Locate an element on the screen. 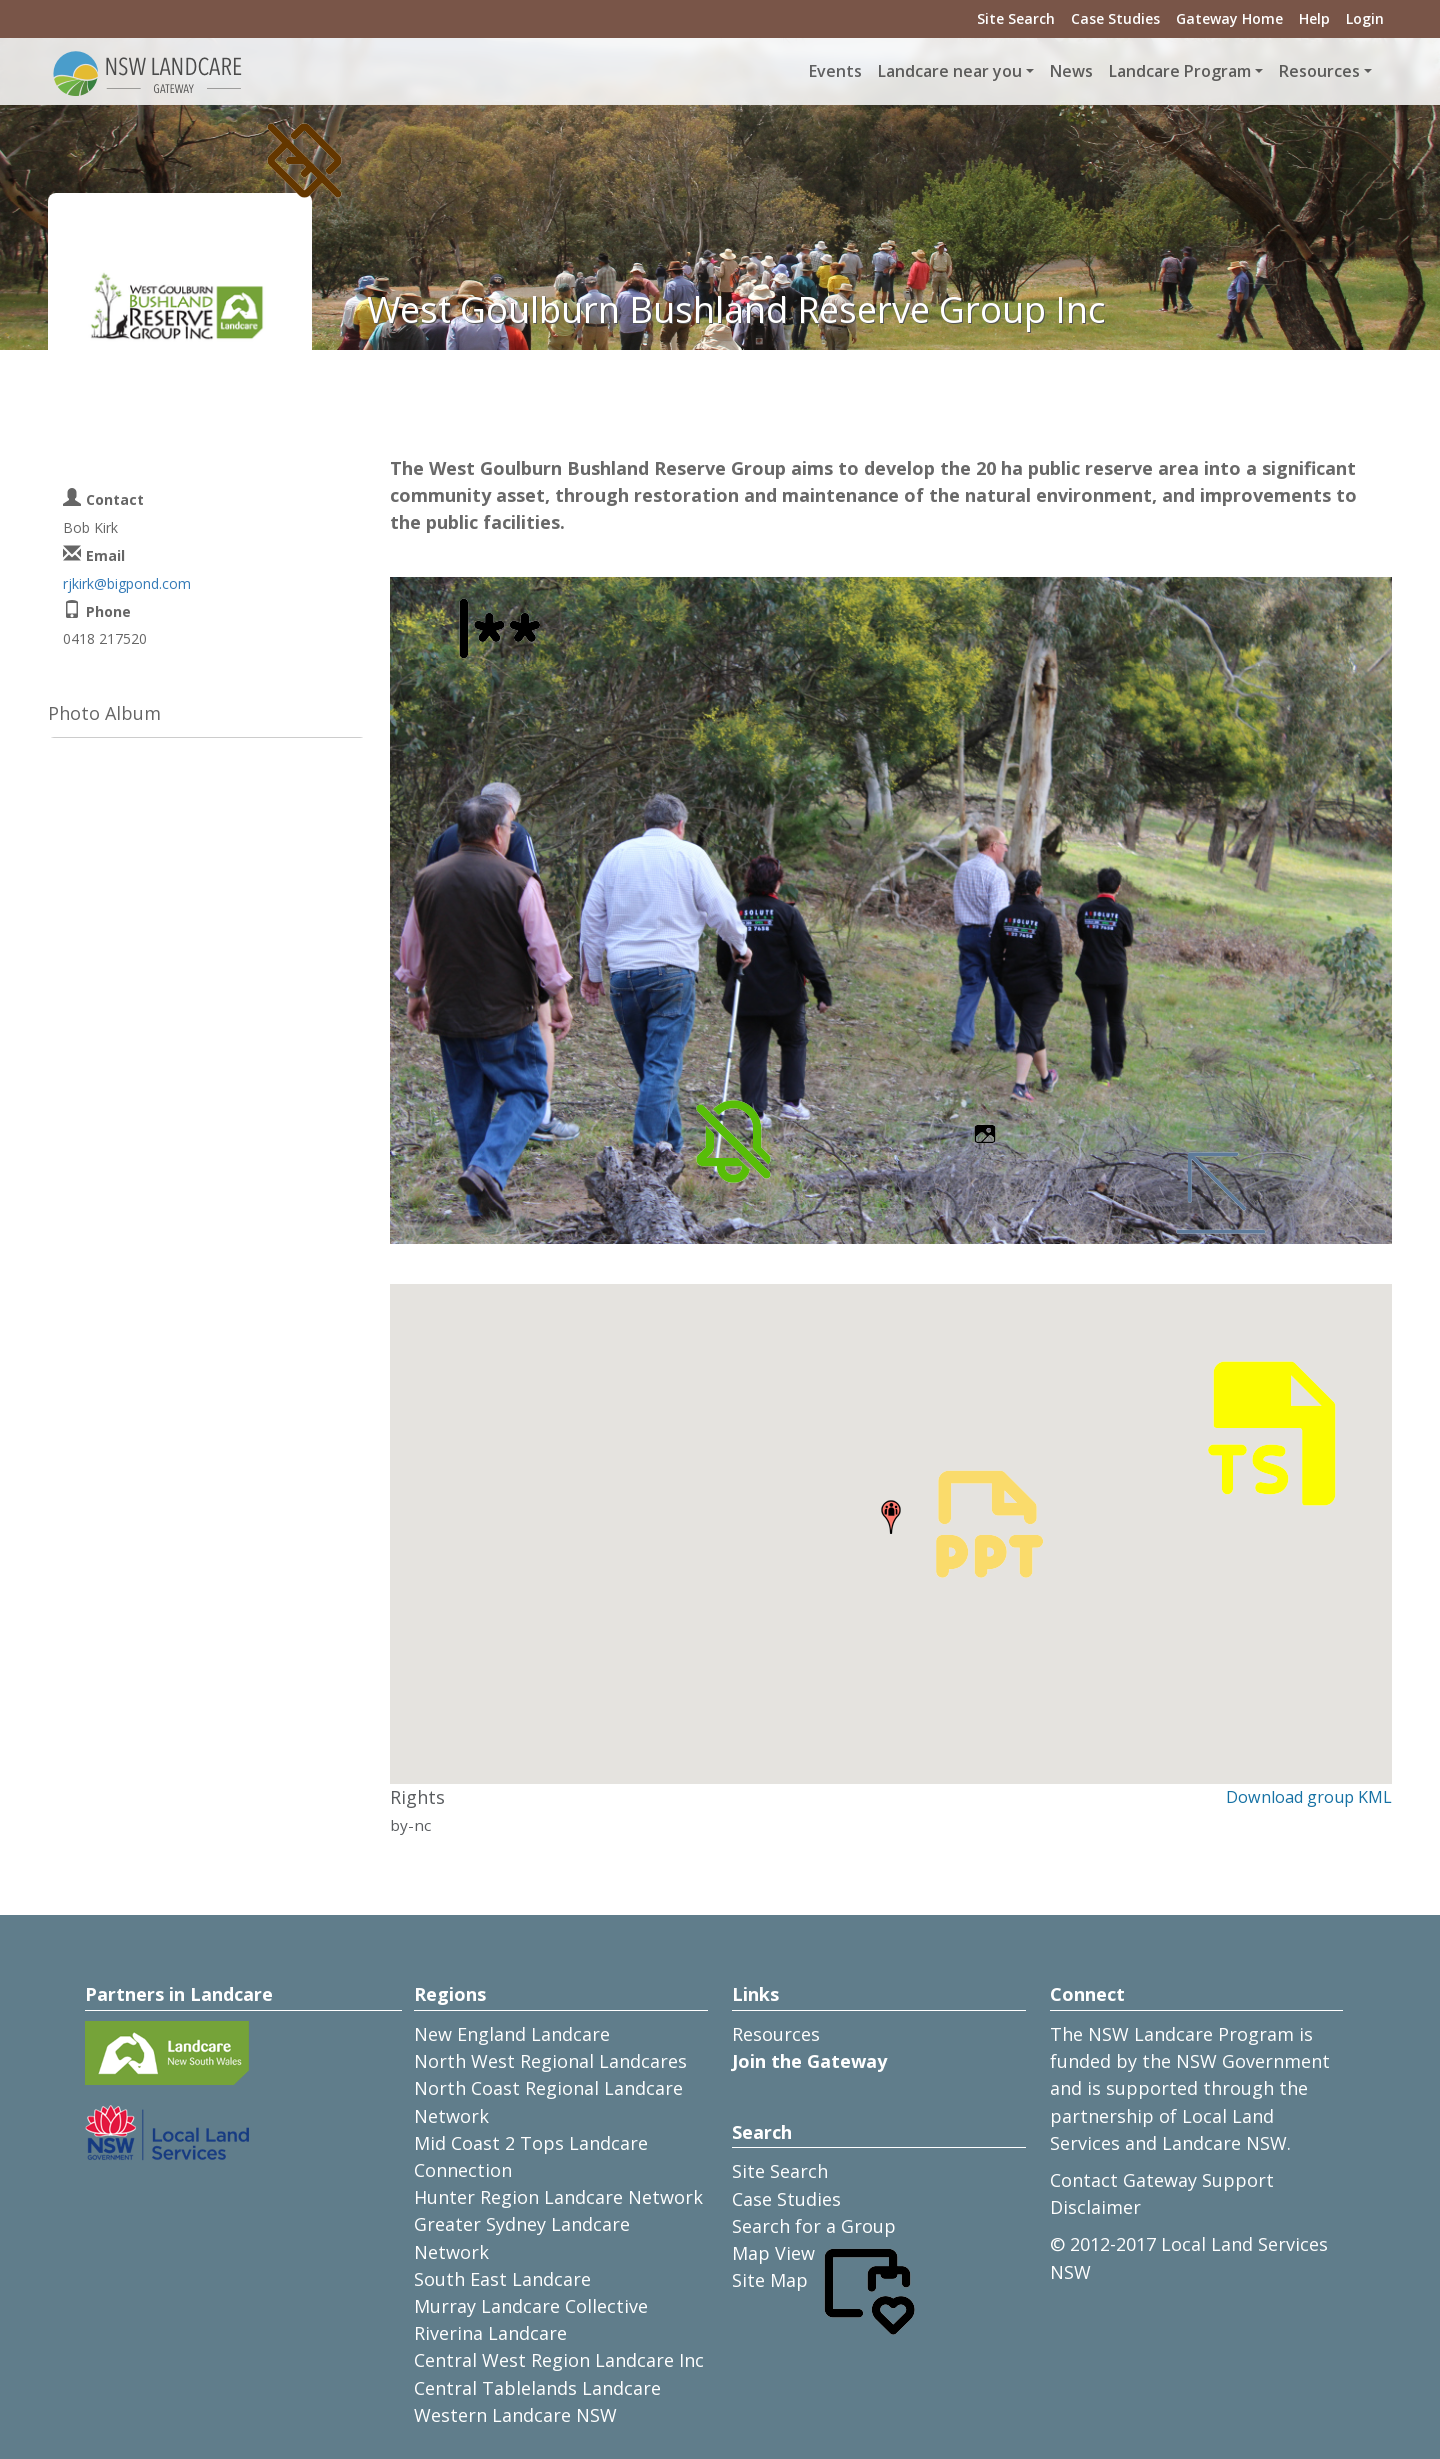 This screenshot has width=1440, height=2459. typescript file indicator is located at coordinates (1274, 1433).